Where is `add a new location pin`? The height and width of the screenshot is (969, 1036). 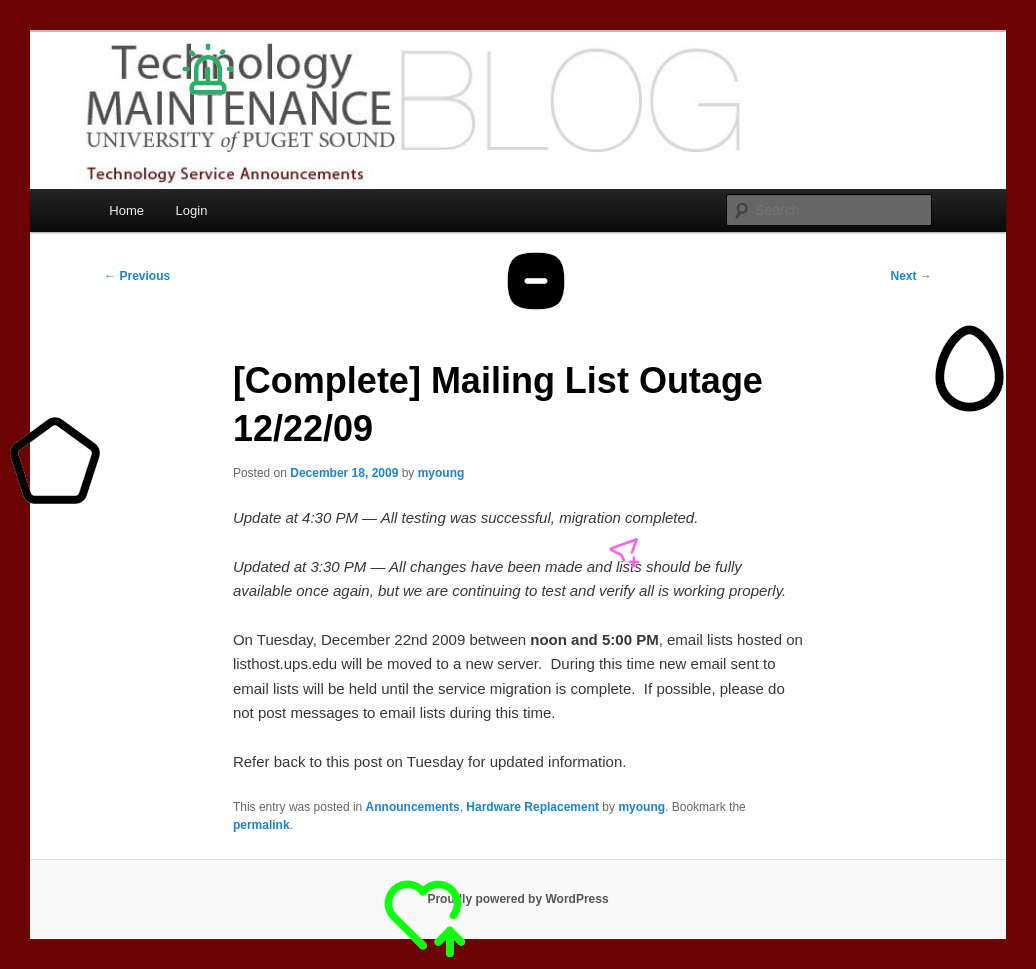
add a new location pin is located at coordinates (624, 552).